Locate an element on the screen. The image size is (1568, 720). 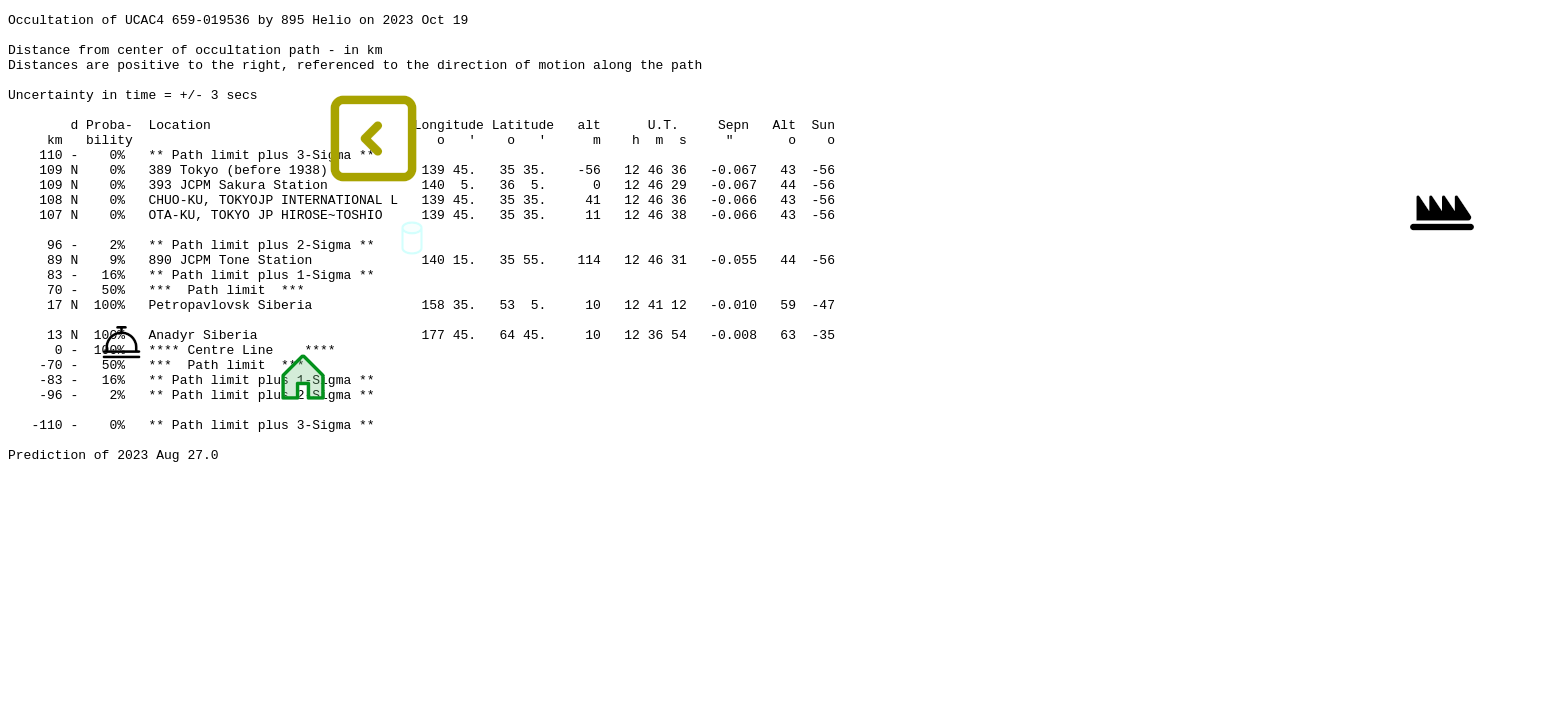
indicates a road hazard or spike strip ahead is located at coordinates (1442, 211).